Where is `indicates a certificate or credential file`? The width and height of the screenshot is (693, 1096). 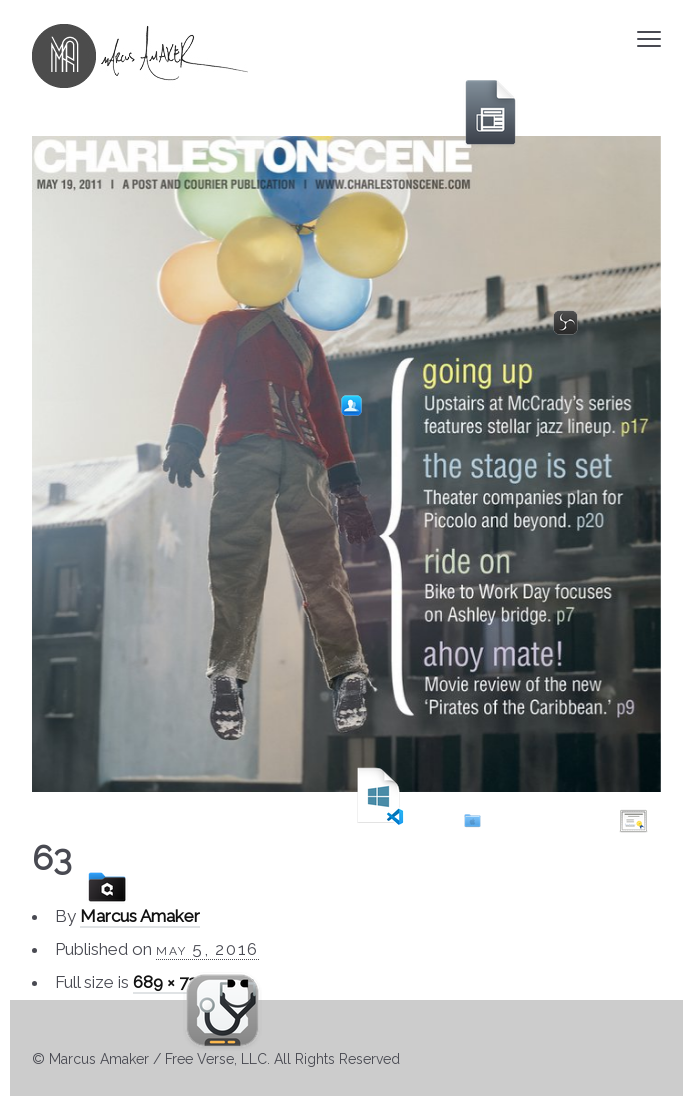 indicates a certificate or credential file is located at coordinates (633, 821).